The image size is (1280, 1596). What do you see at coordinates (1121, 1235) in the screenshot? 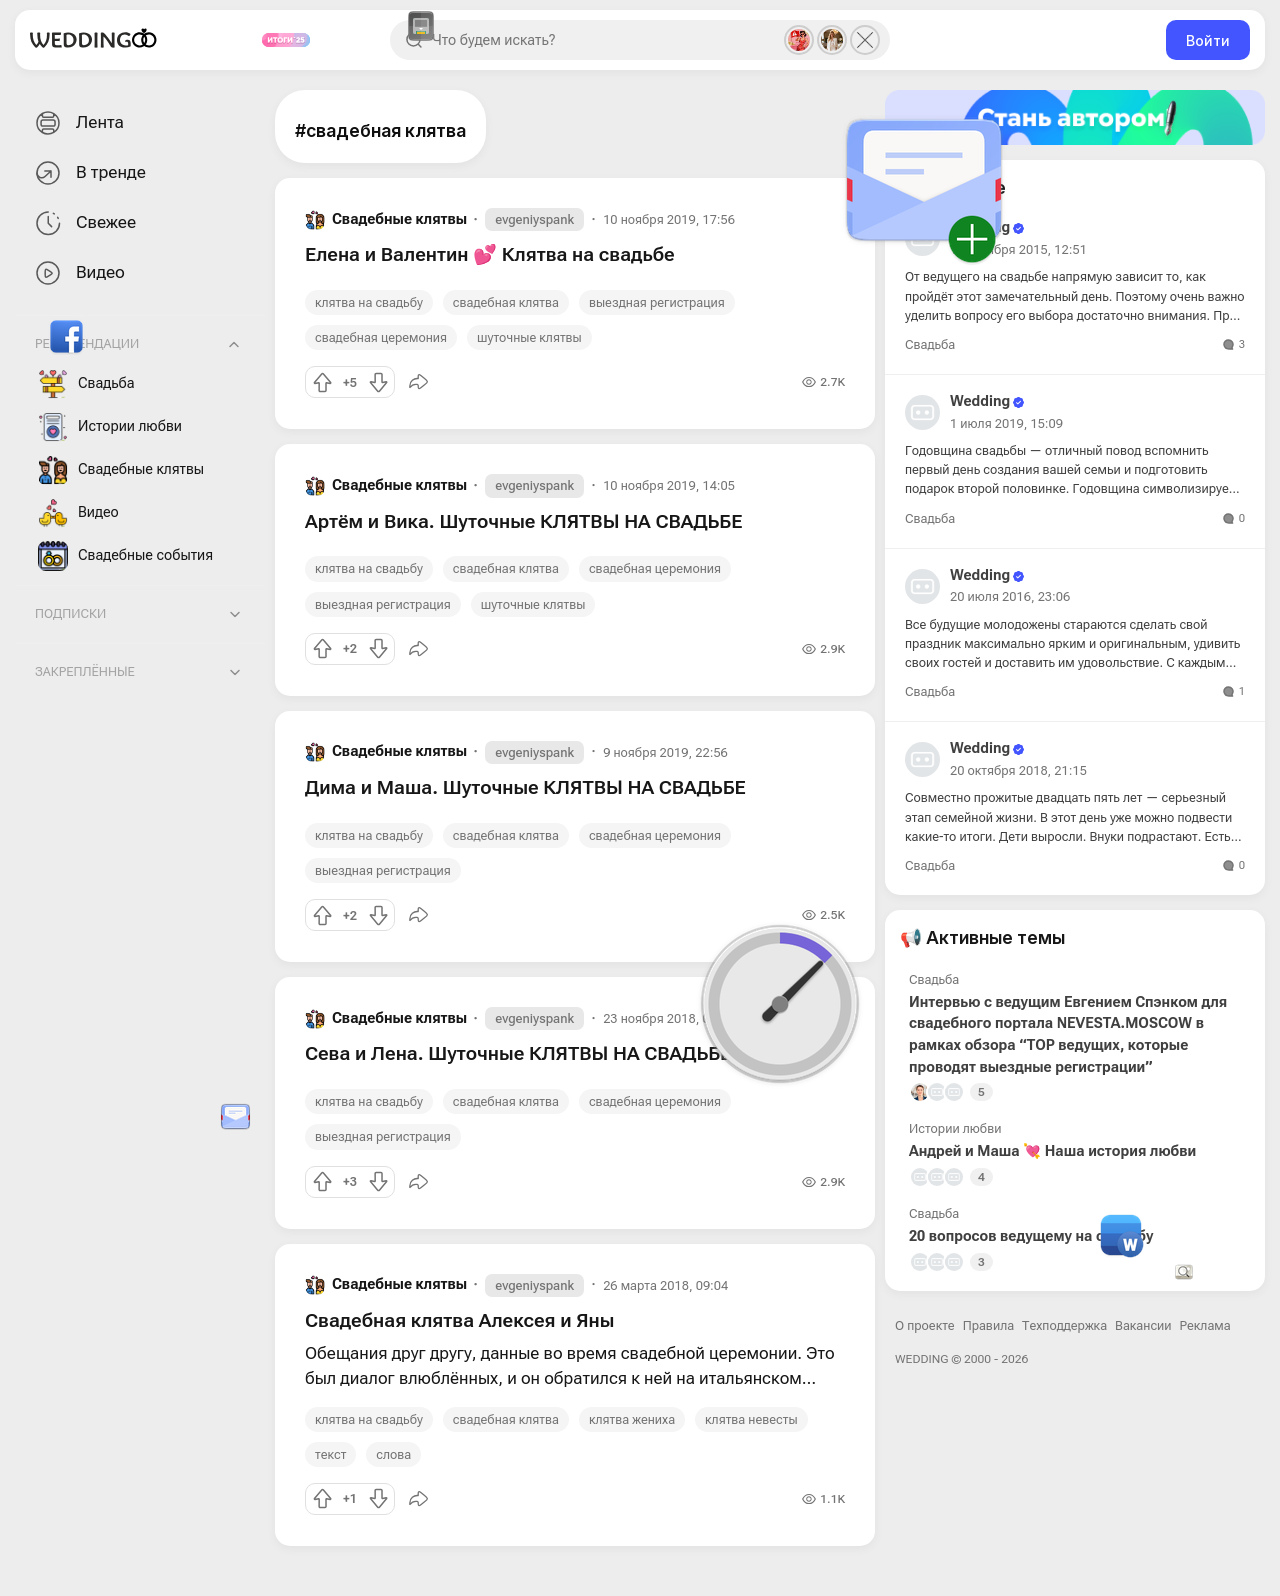
I see `open Microsoft Word` at bounding box center [1121, 1235].